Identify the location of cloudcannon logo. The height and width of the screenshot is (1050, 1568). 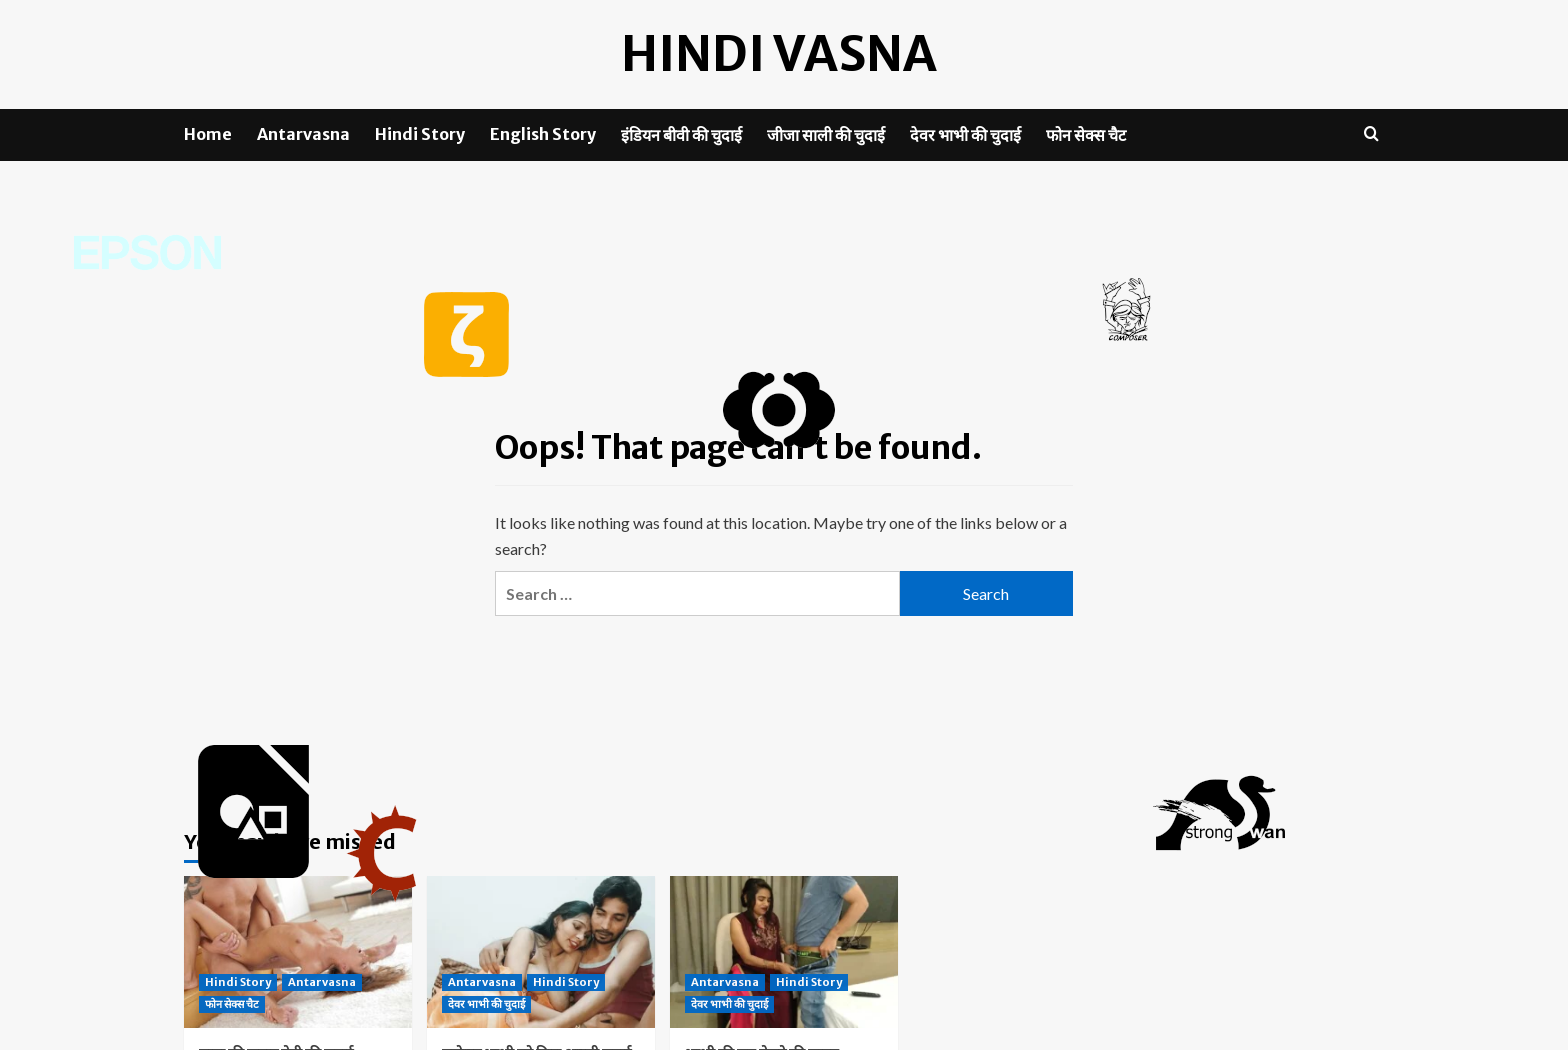
(779, 410).